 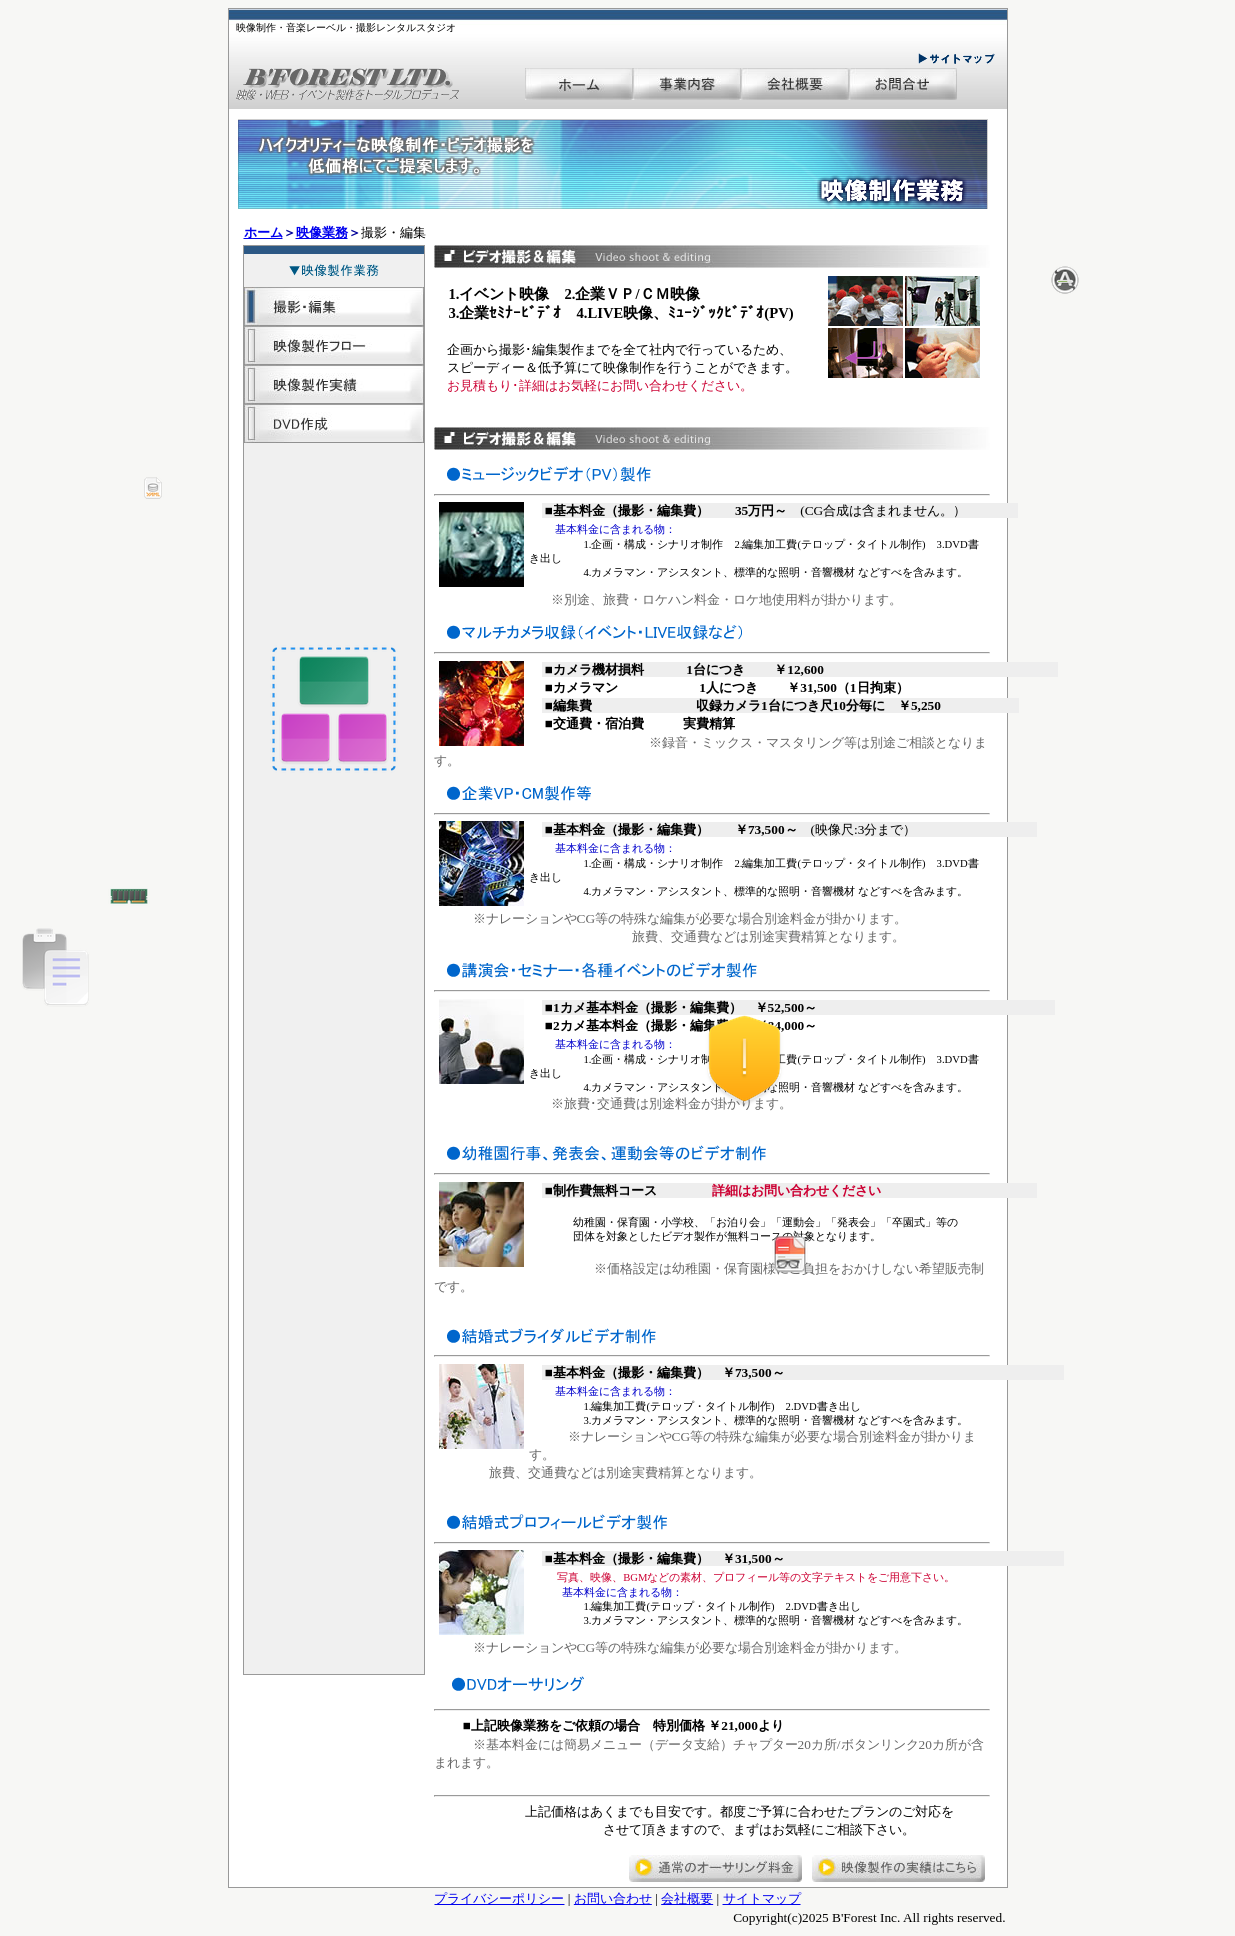 What do you see at coordinates (744, 1061) in the screenshot?
I see `indicates medium security level or partial protection` at bounding box center [744, 1061].